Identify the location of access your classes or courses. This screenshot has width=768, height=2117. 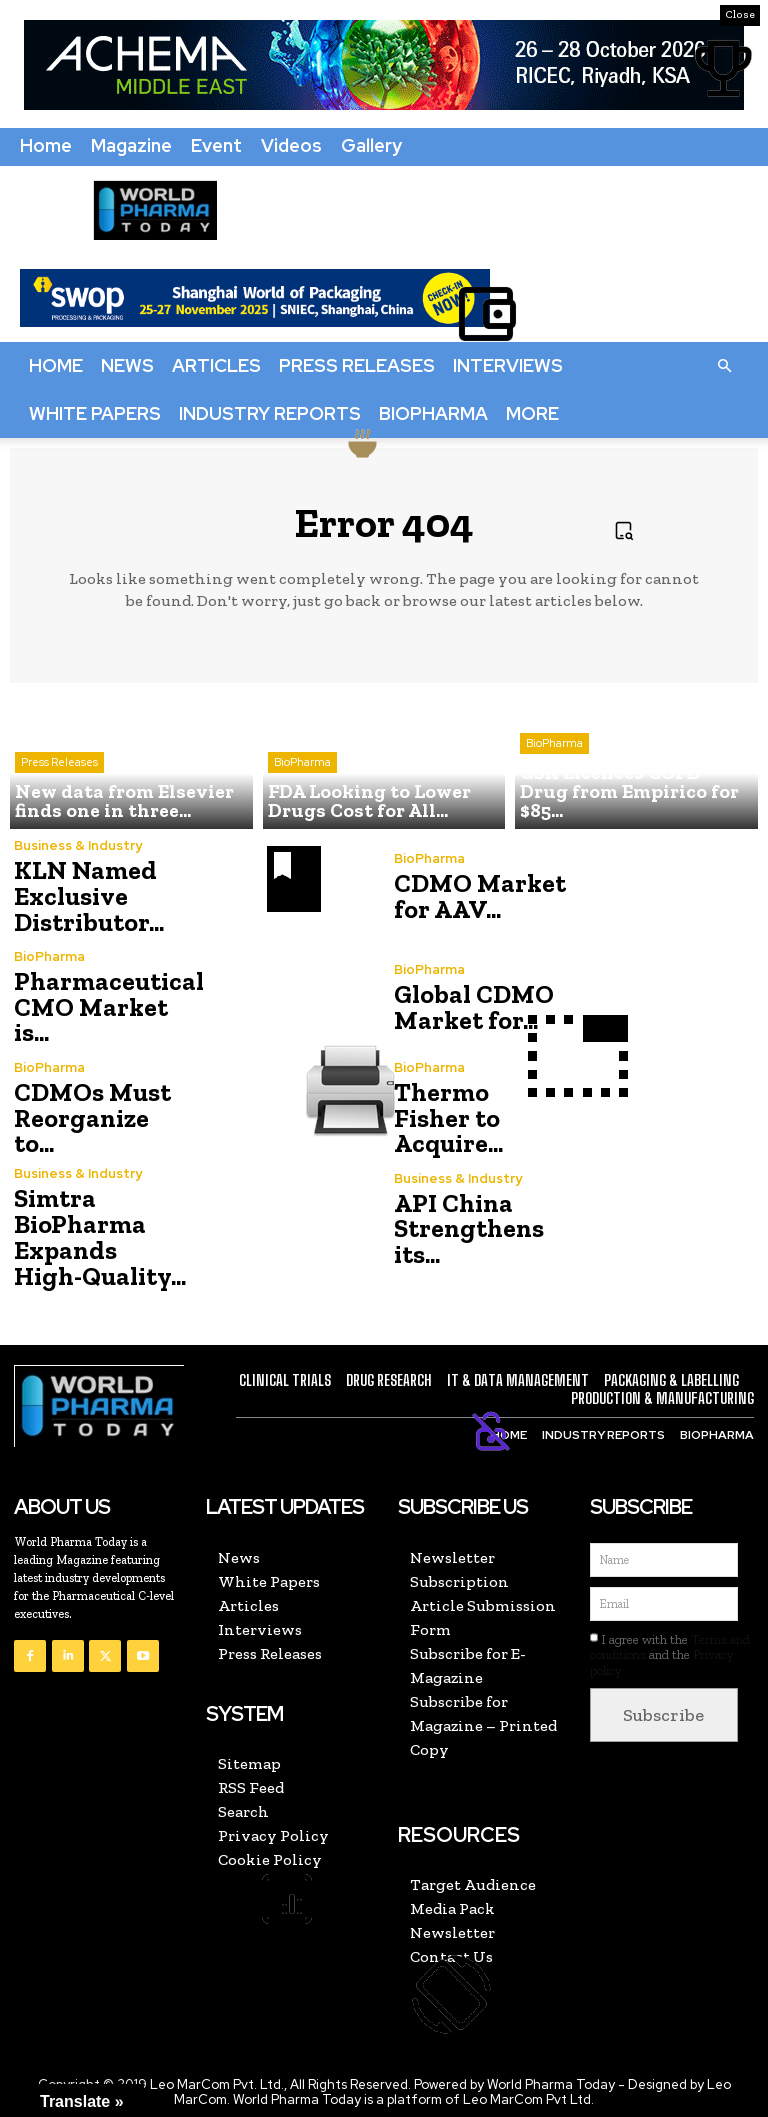
(294, 879).